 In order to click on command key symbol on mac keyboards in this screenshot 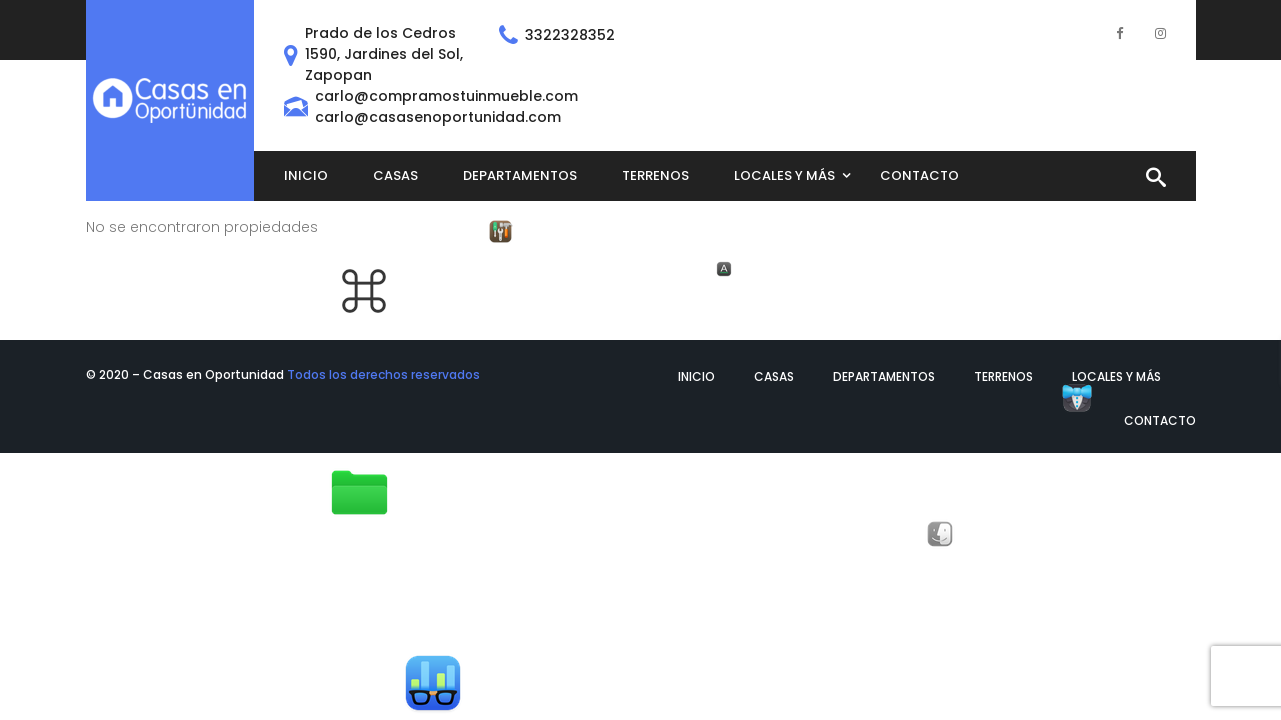, I will do `click(364, 291)`.